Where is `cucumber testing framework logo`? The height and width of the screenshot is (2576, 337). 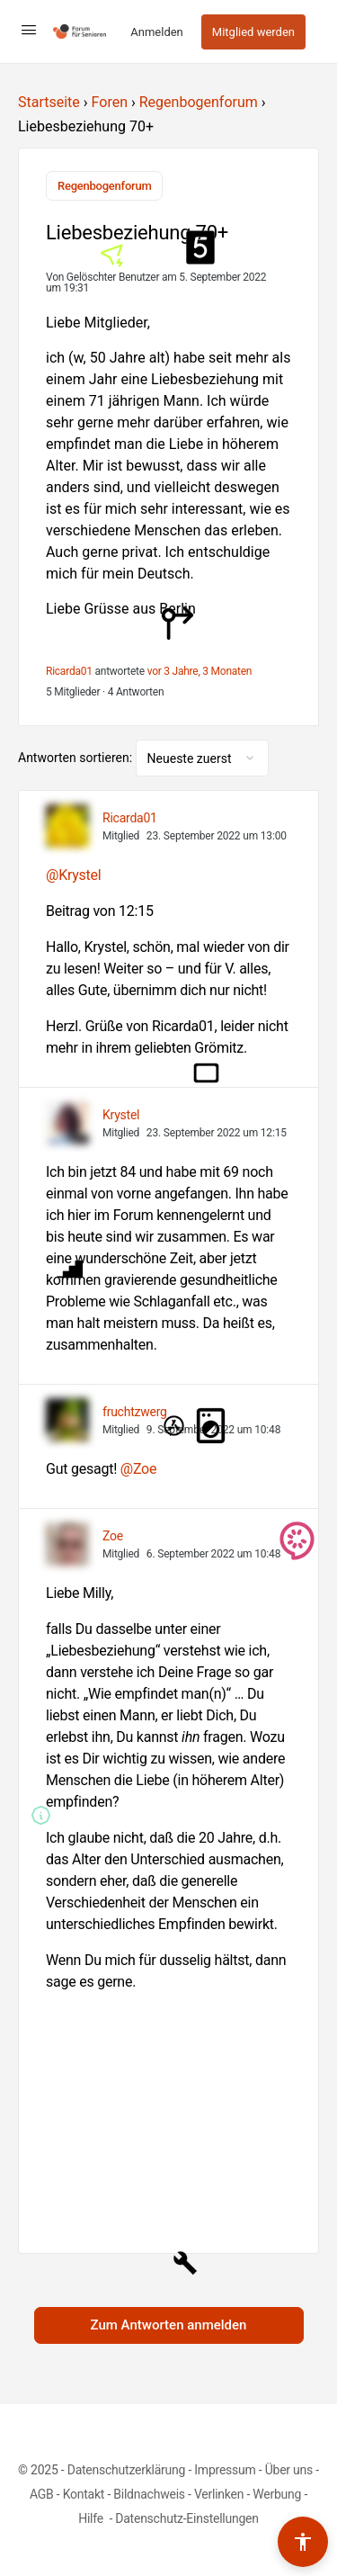 cucumber testing framework logo is located at coordinates (297, 1540).